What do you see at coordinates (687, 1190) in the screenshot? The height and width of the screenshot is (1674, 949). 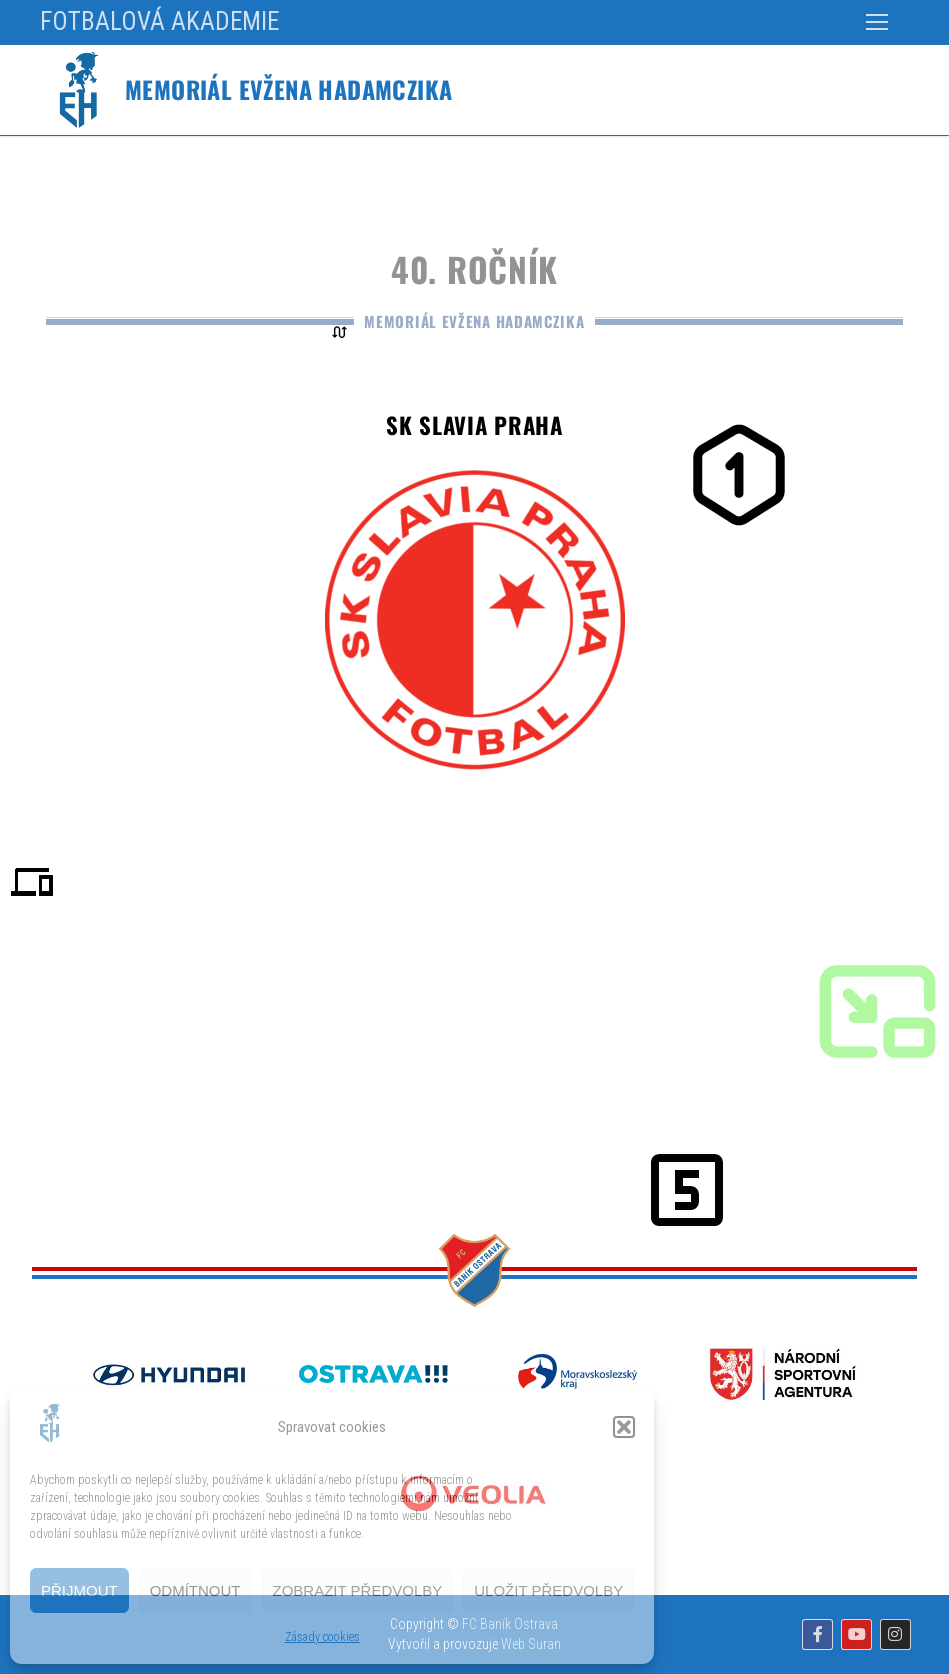 I see `indicates step 5 in a multi-step process` at bounding box center [687, 1190].